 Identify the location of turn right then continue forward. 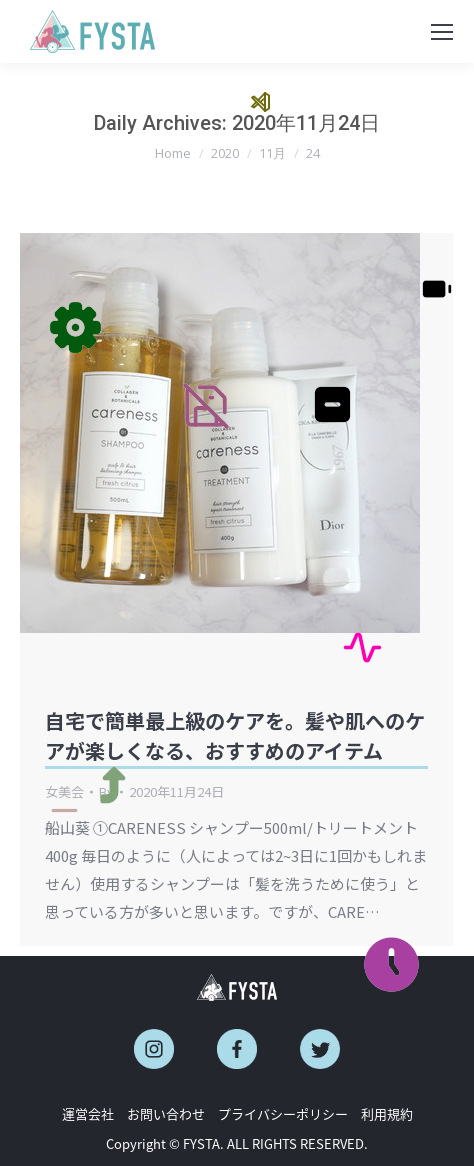
(114, 785).